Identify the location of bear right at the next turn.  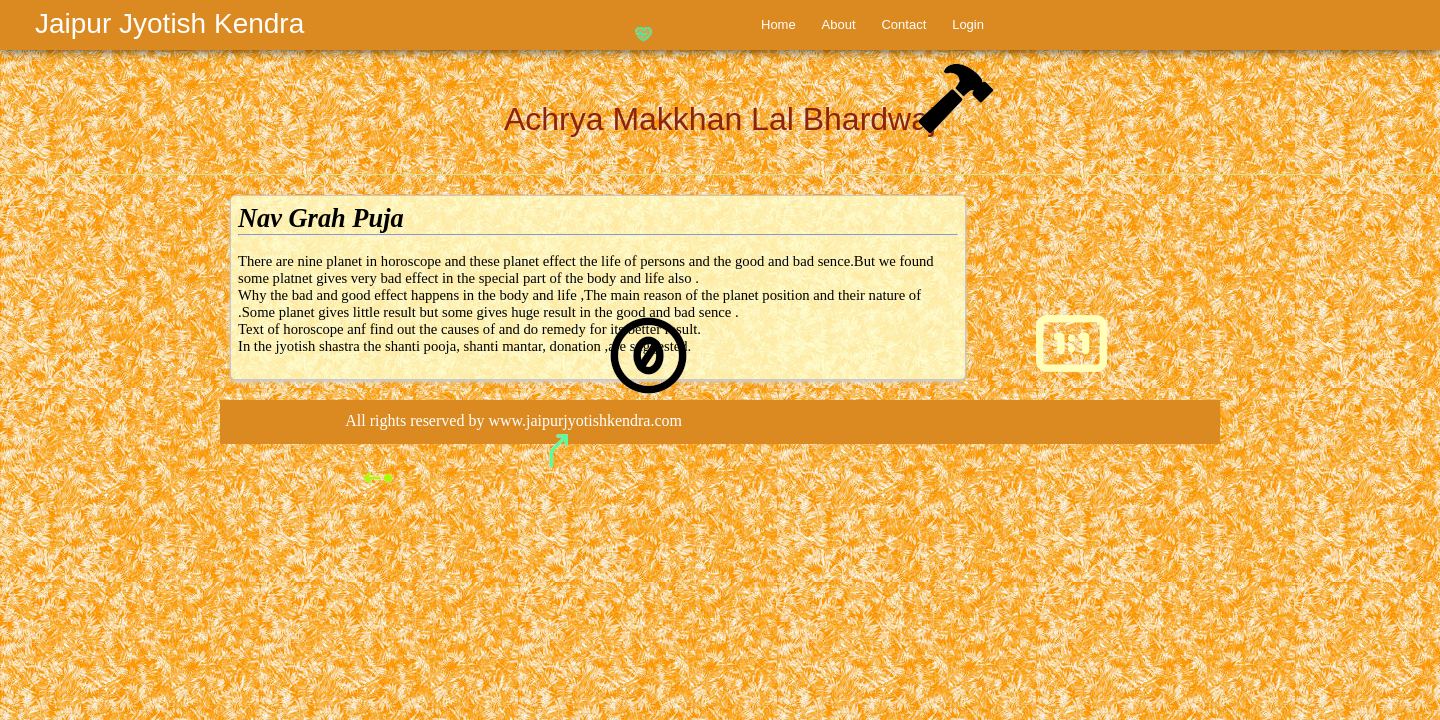
(558, 451).